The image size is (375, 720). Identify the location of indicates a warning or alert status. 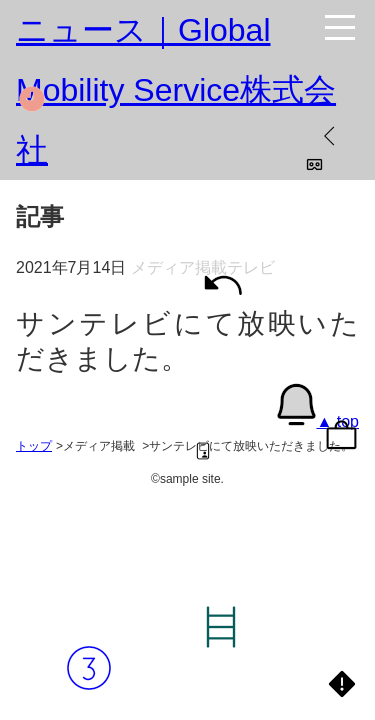
(342, 684).